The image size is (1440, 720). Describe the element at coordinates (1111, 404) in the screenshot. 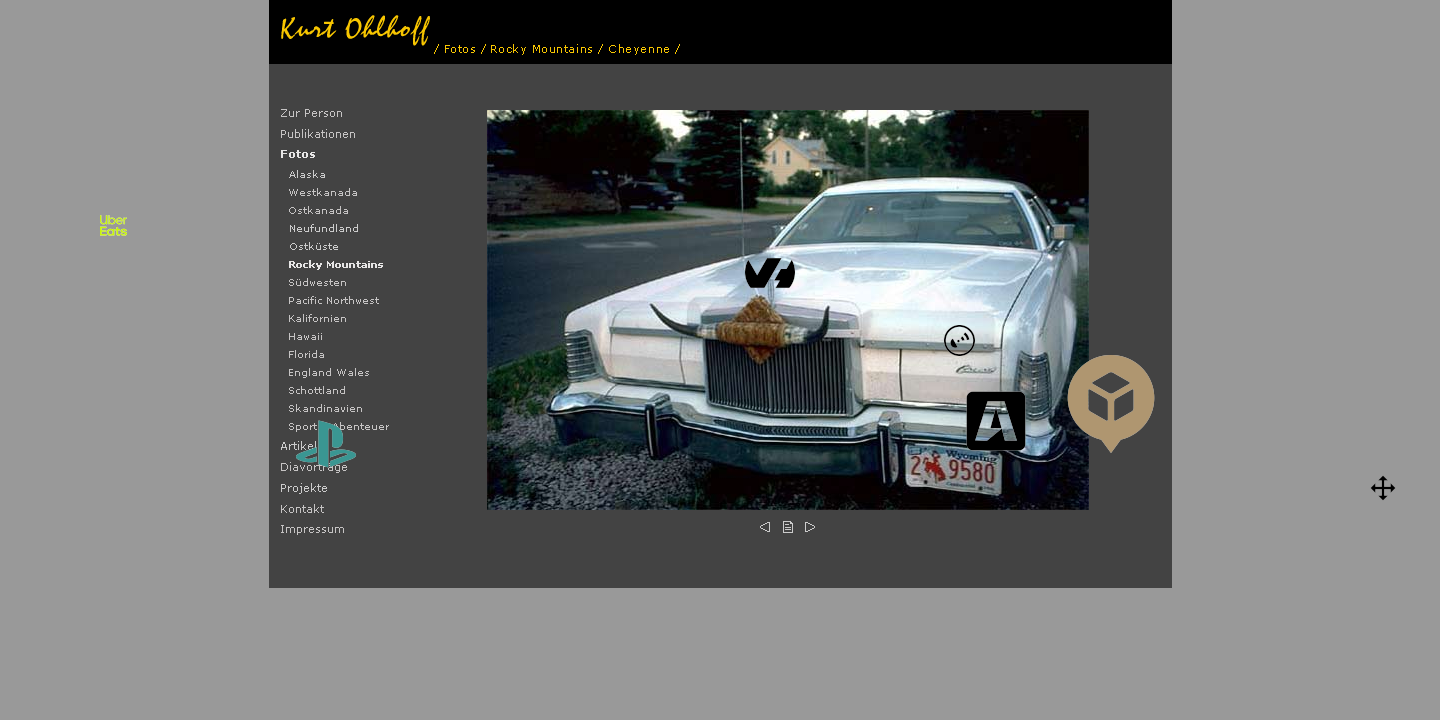

I see `open the AfterShip package tracking app` at that location.